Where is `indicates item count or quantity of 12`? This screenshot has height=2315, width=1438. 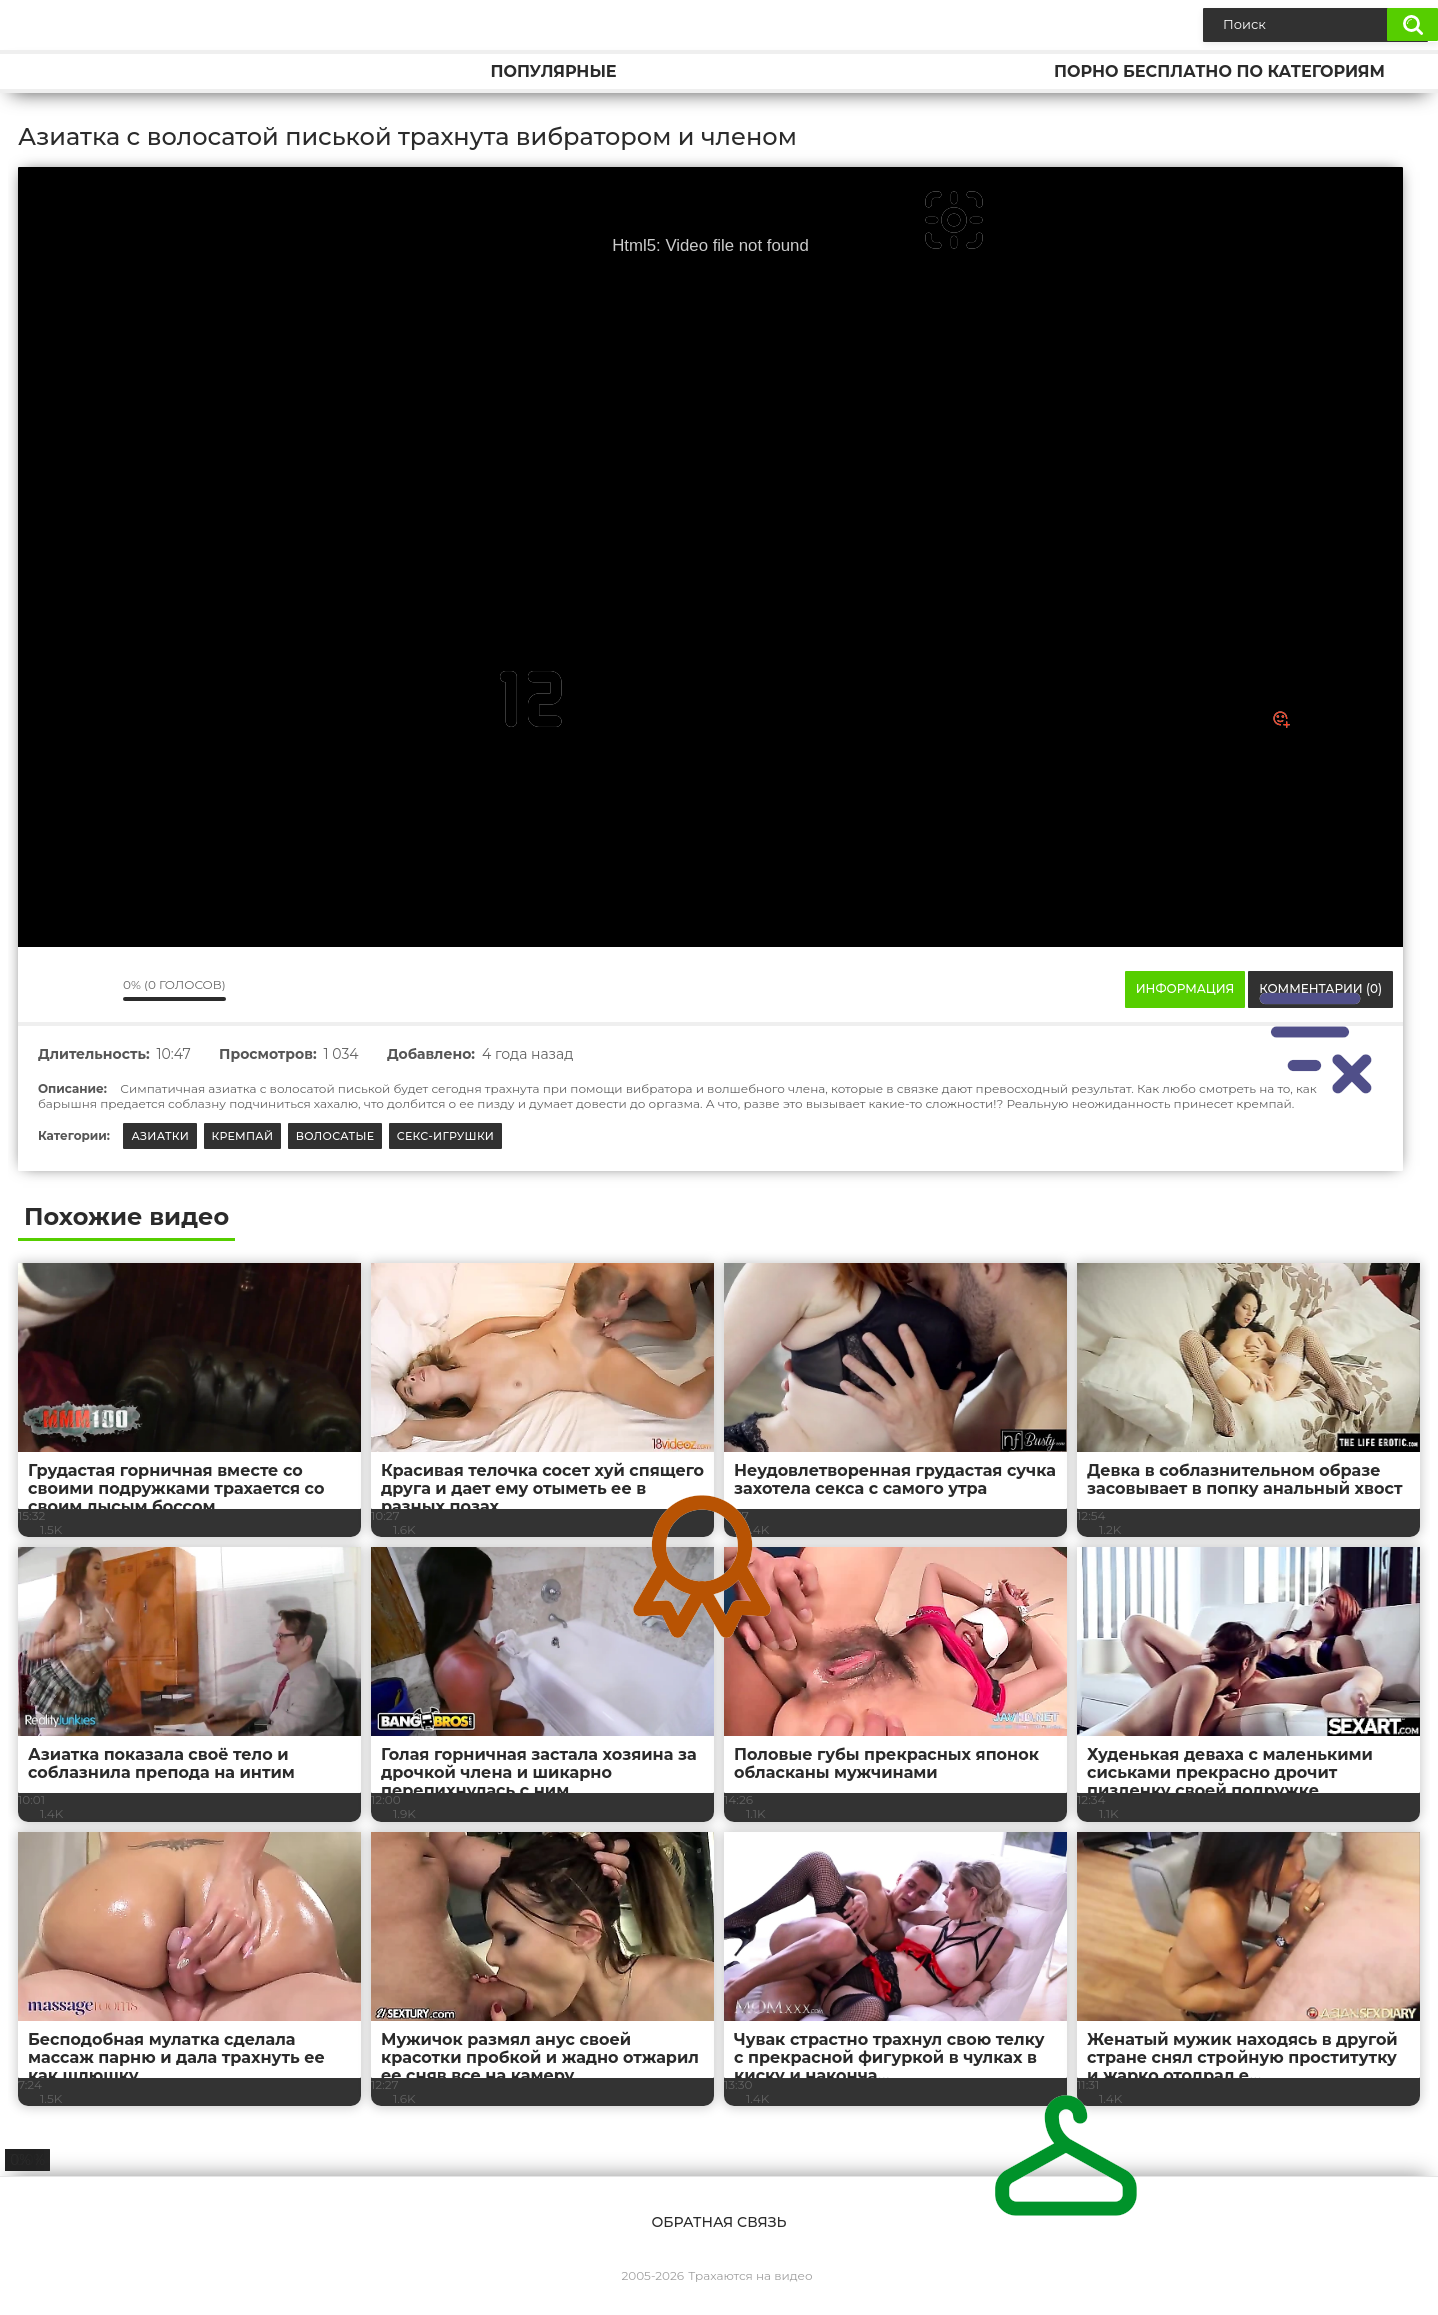
indicates item count or quantity of 12 is located at coordinates (528, 699).